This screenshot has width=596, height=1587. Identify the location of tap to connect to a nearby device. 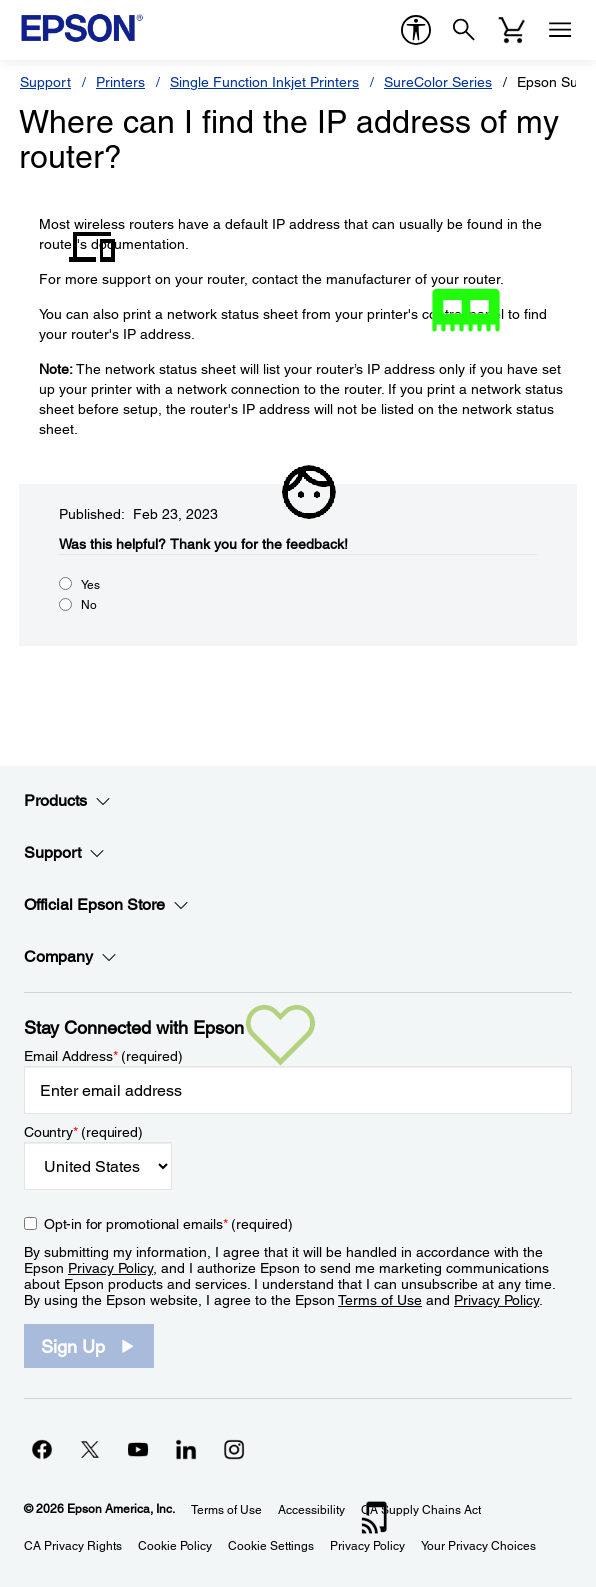
(376, 1517).